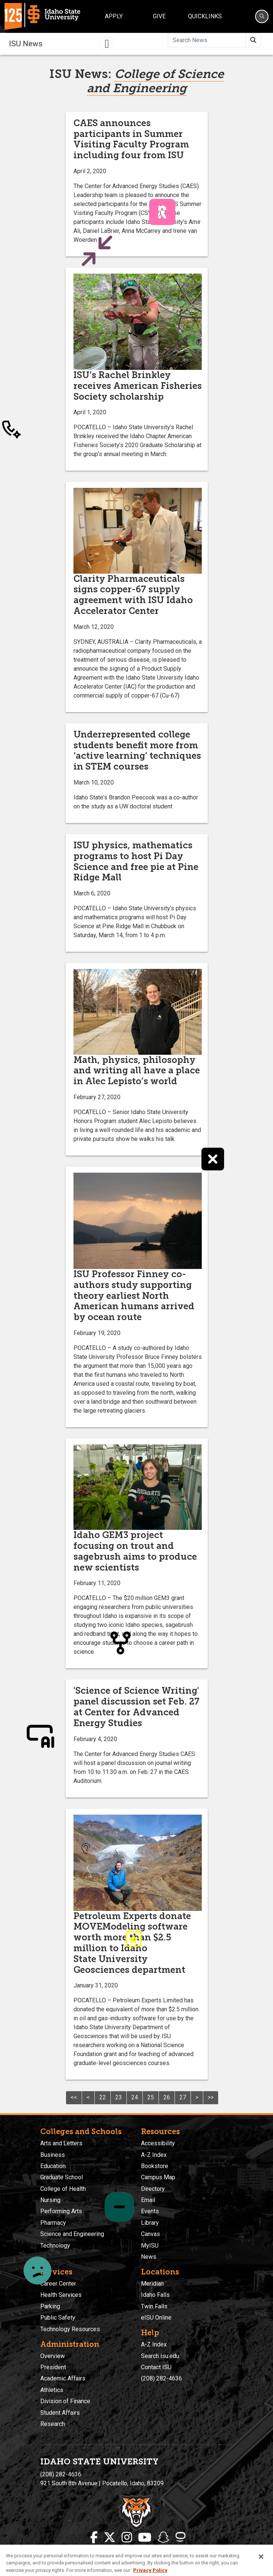 This screenshot has width=273, height=2576. What do you see at coordinates (37, 2270) in the screenshot?
I see `indicates a confused or uncertain state` at bounding box center [37, 2270].